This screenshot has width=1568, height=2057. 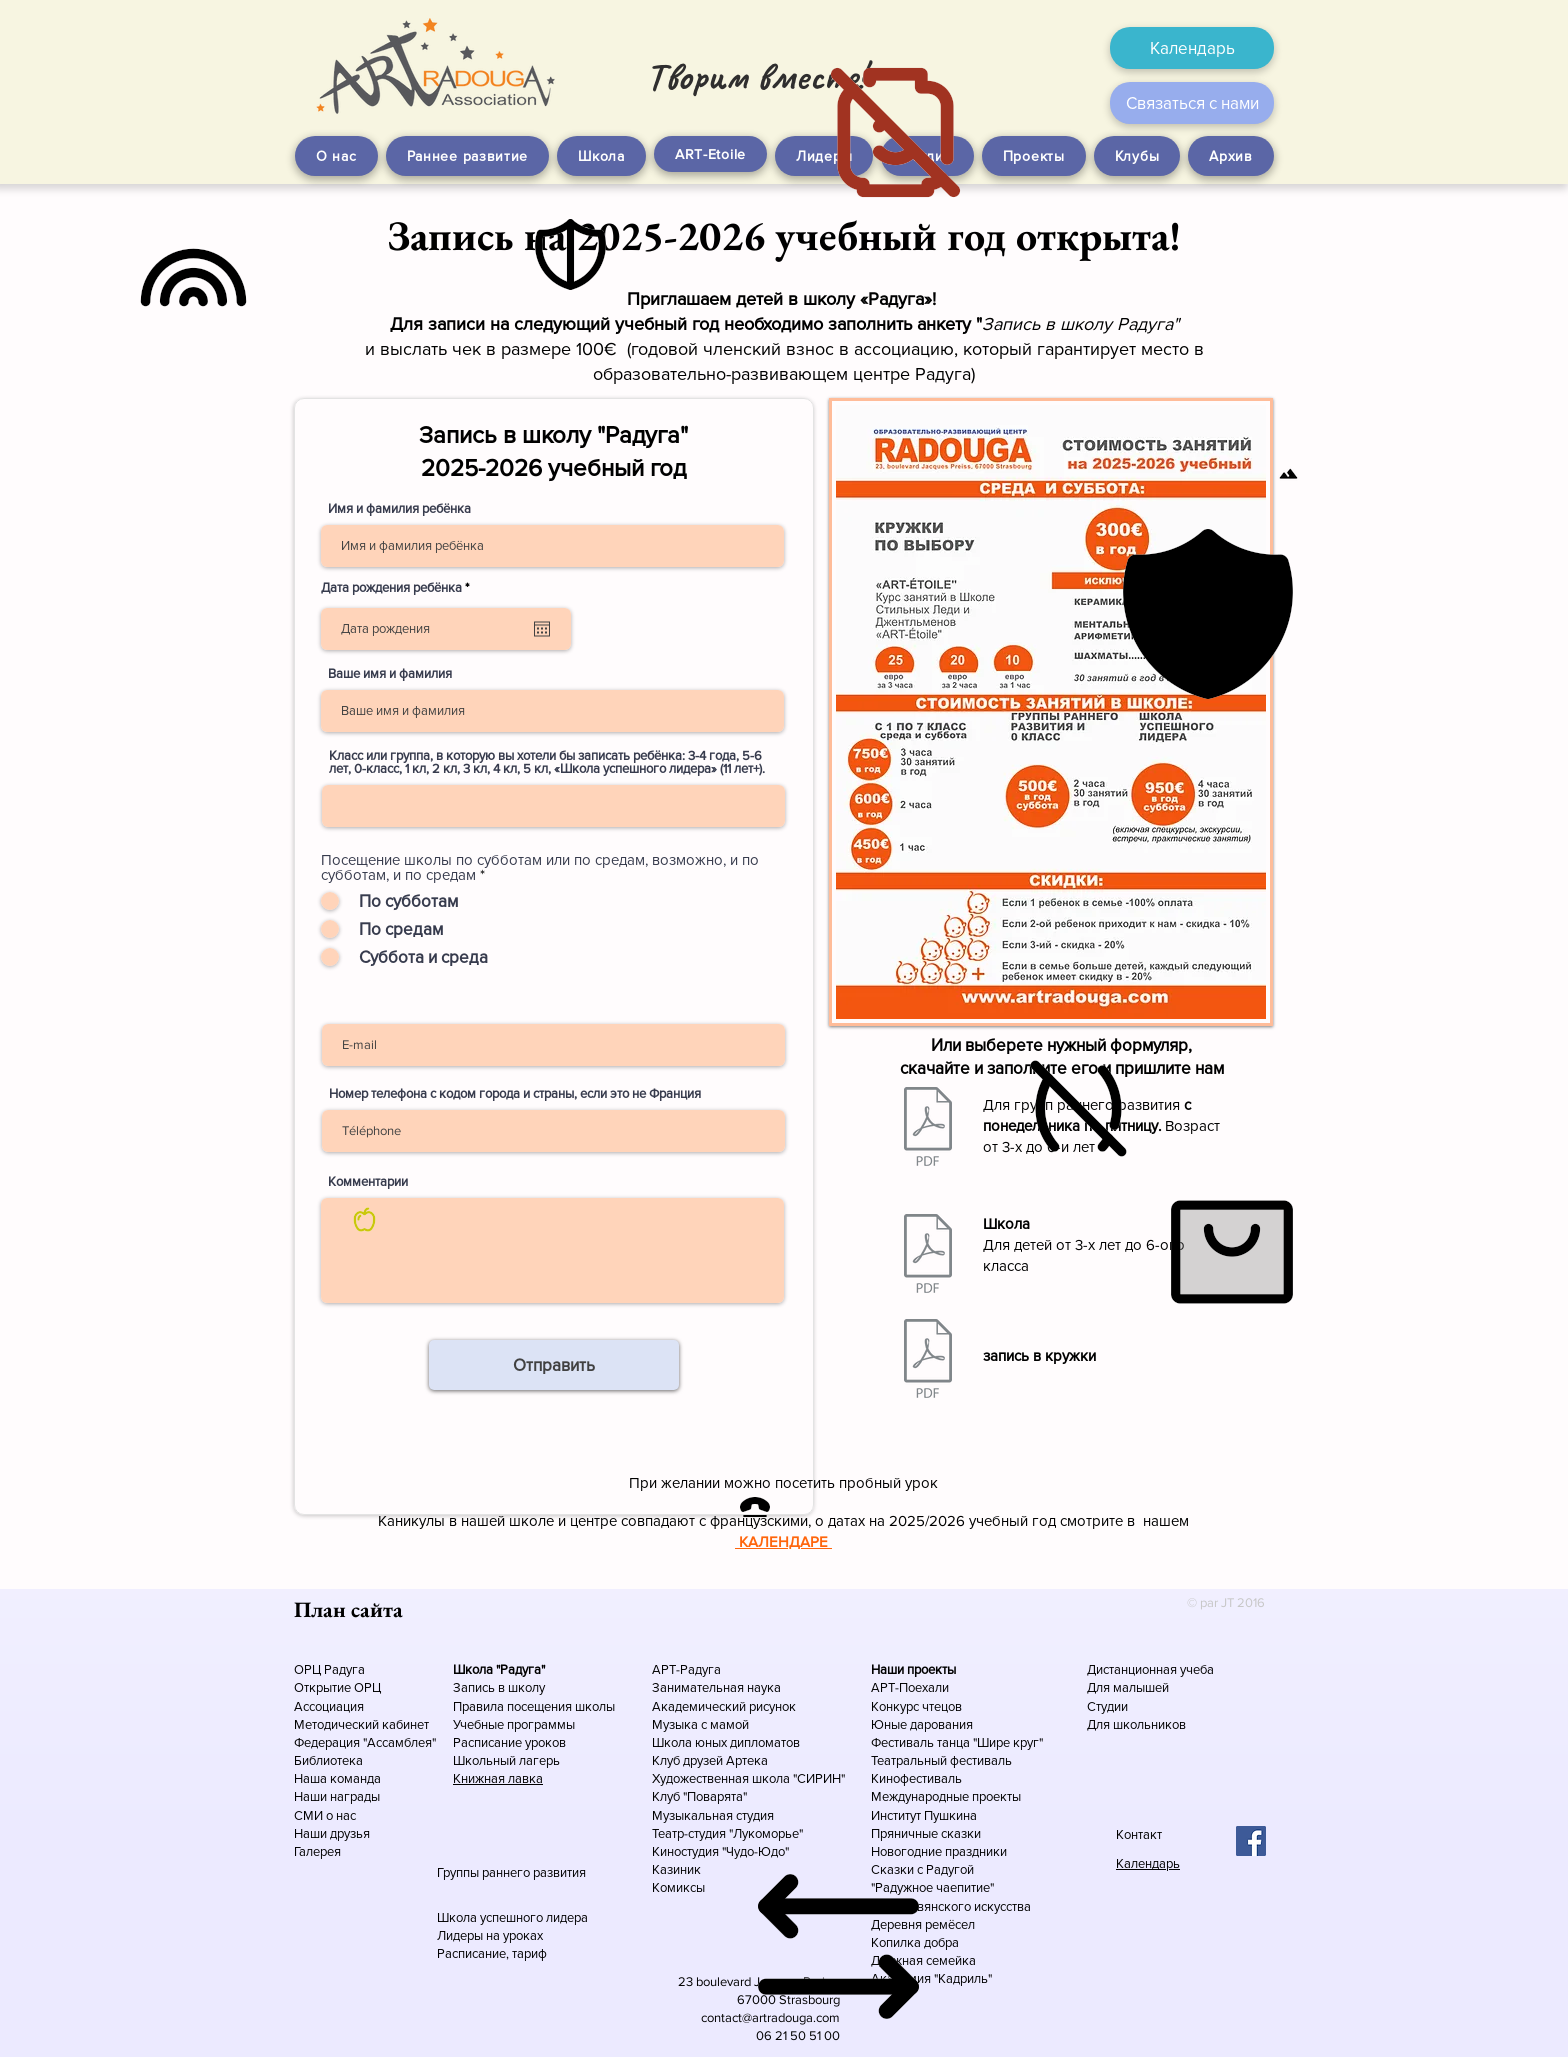 I want to click on view your shopping bag, so click(x=1232, y=1252).